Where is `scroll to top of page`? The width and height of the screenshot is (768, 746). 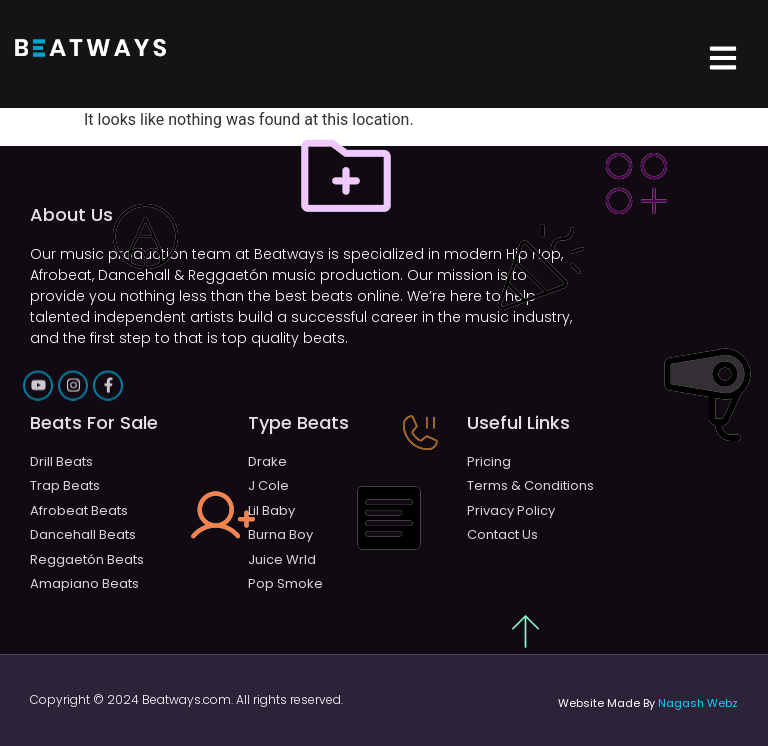 scroll to top of page is located at coordinates (525, 631).